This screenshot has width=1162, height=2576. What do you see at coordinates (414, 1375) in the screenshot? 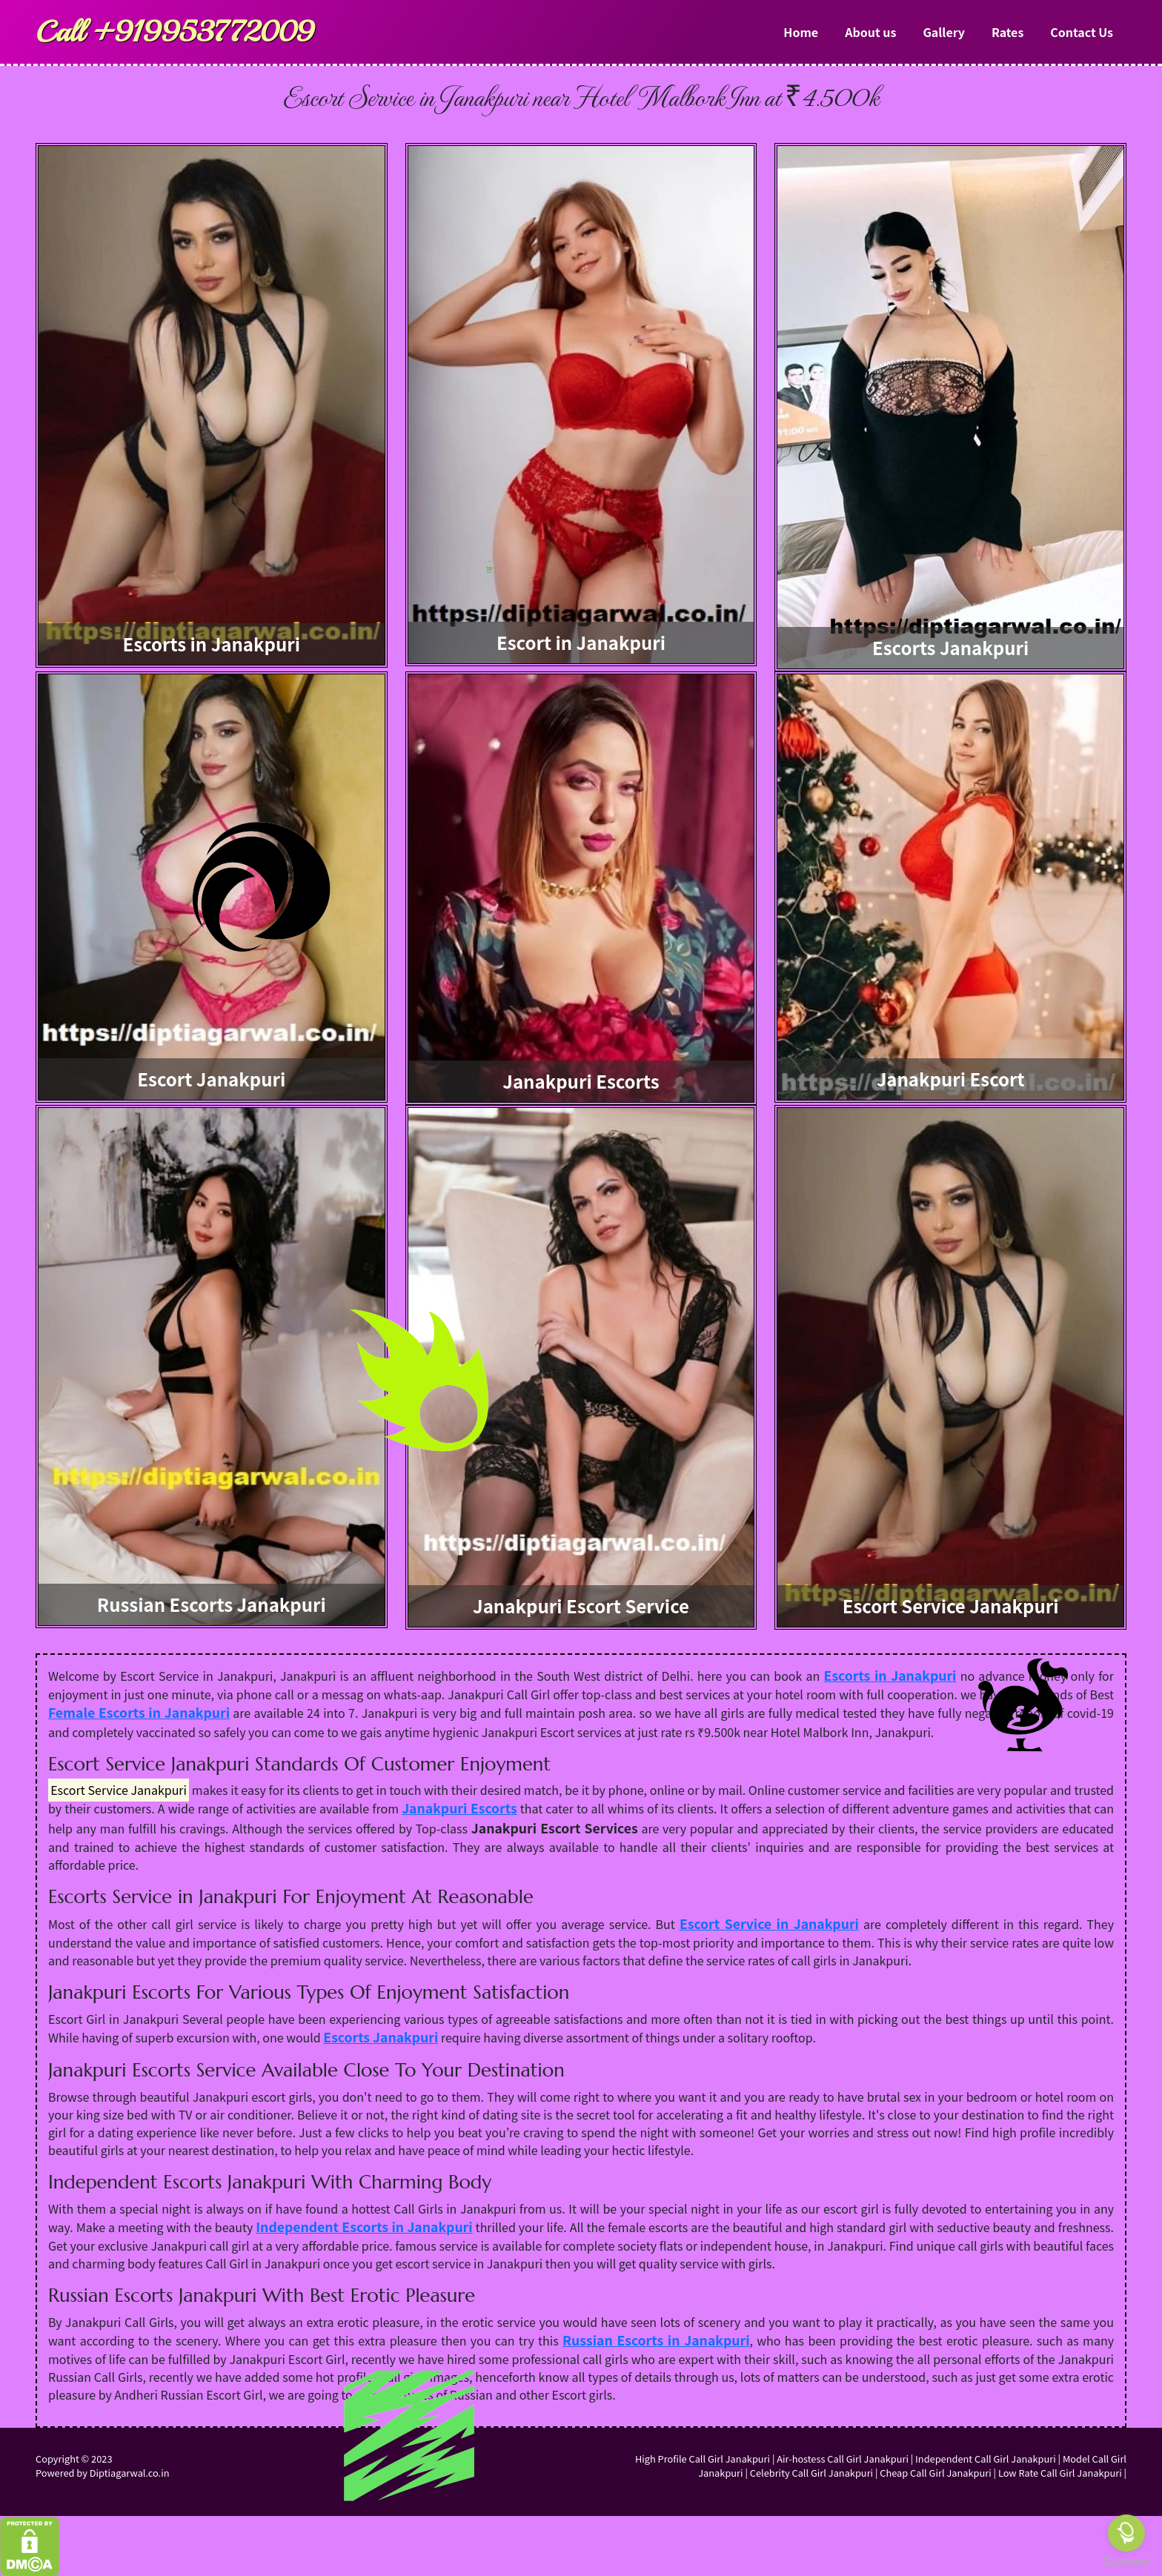
I see `indicates a burning or fire effect status` at bounding box center [414, 1375].